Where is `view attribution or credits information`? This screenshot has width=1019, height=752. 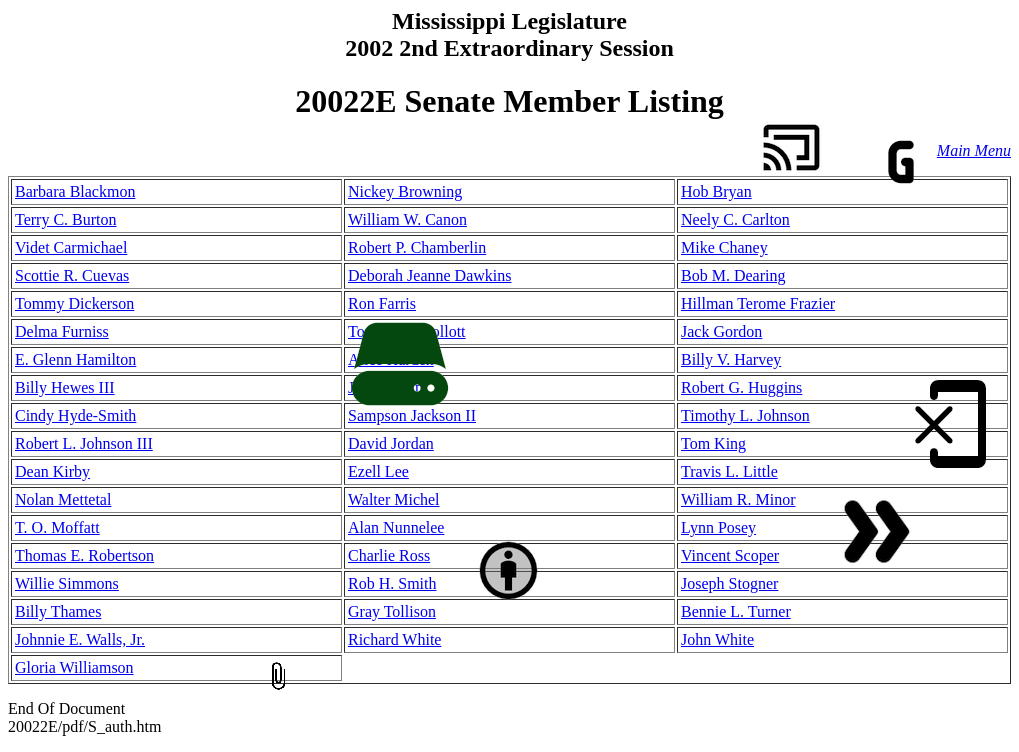 view attribution or credits information is located at coordinates (508, 570).